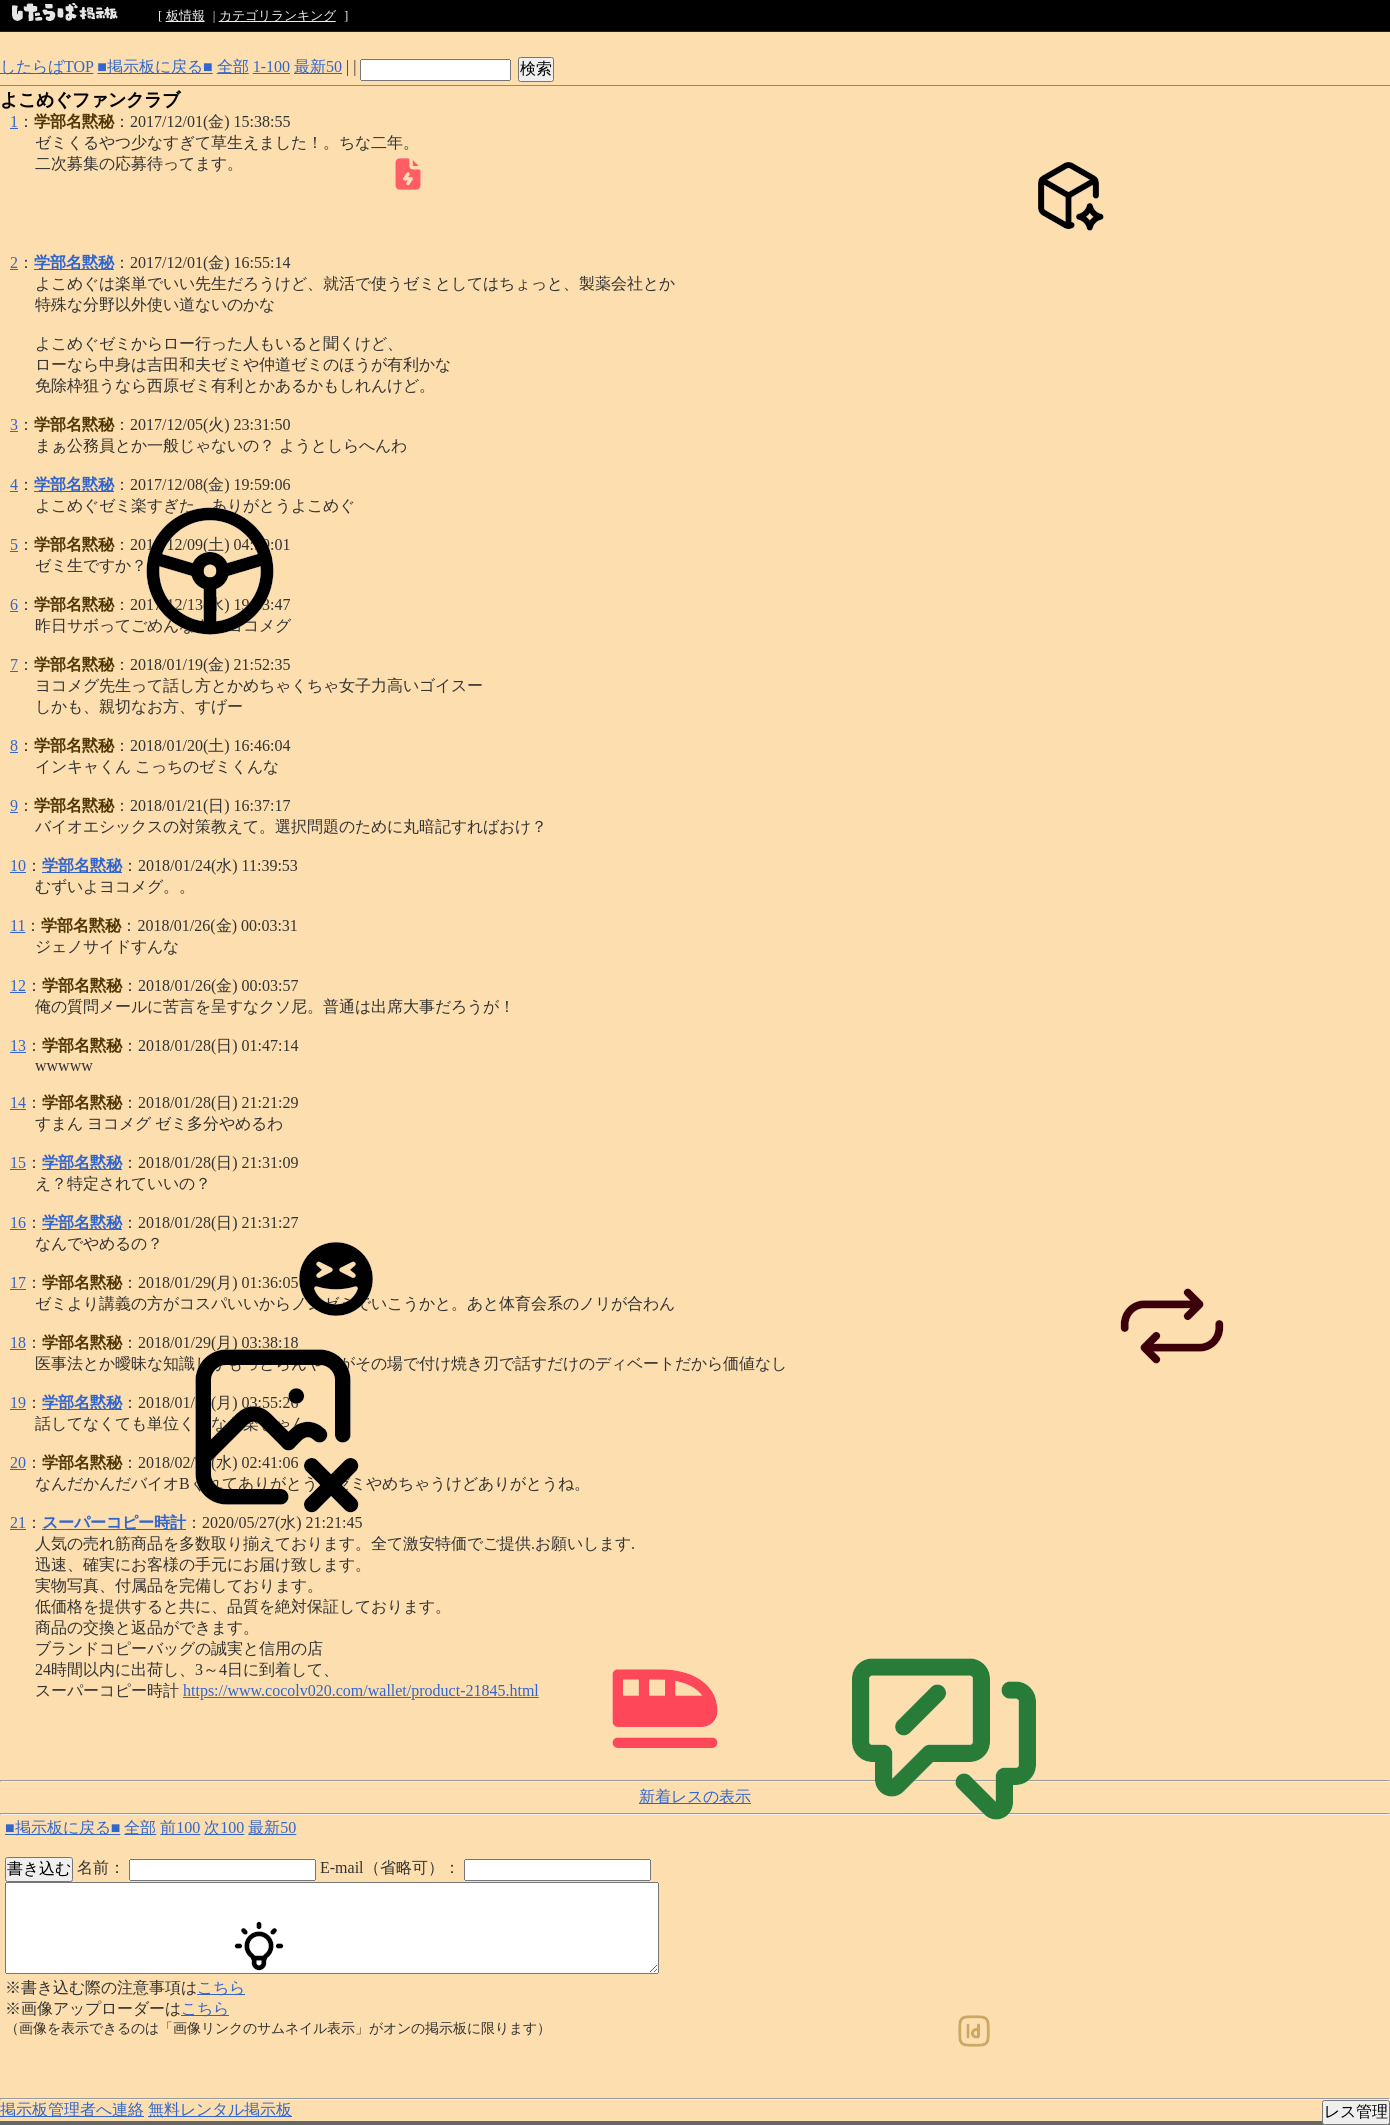  I want to click on view tips or suggestions, so click(259, 1946).